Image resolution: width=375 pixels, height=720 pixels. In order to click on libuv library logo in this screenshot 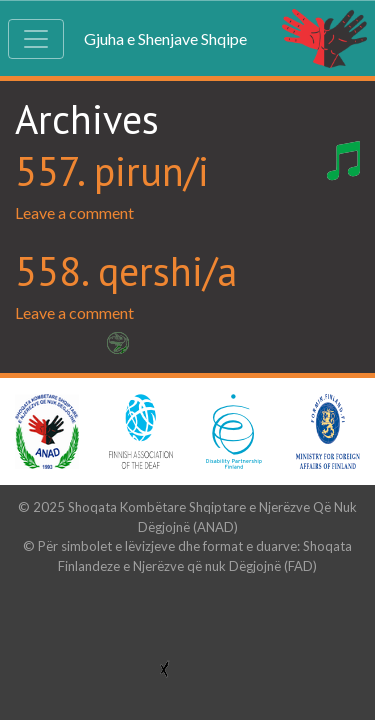, I will do `click(118, 343)`.